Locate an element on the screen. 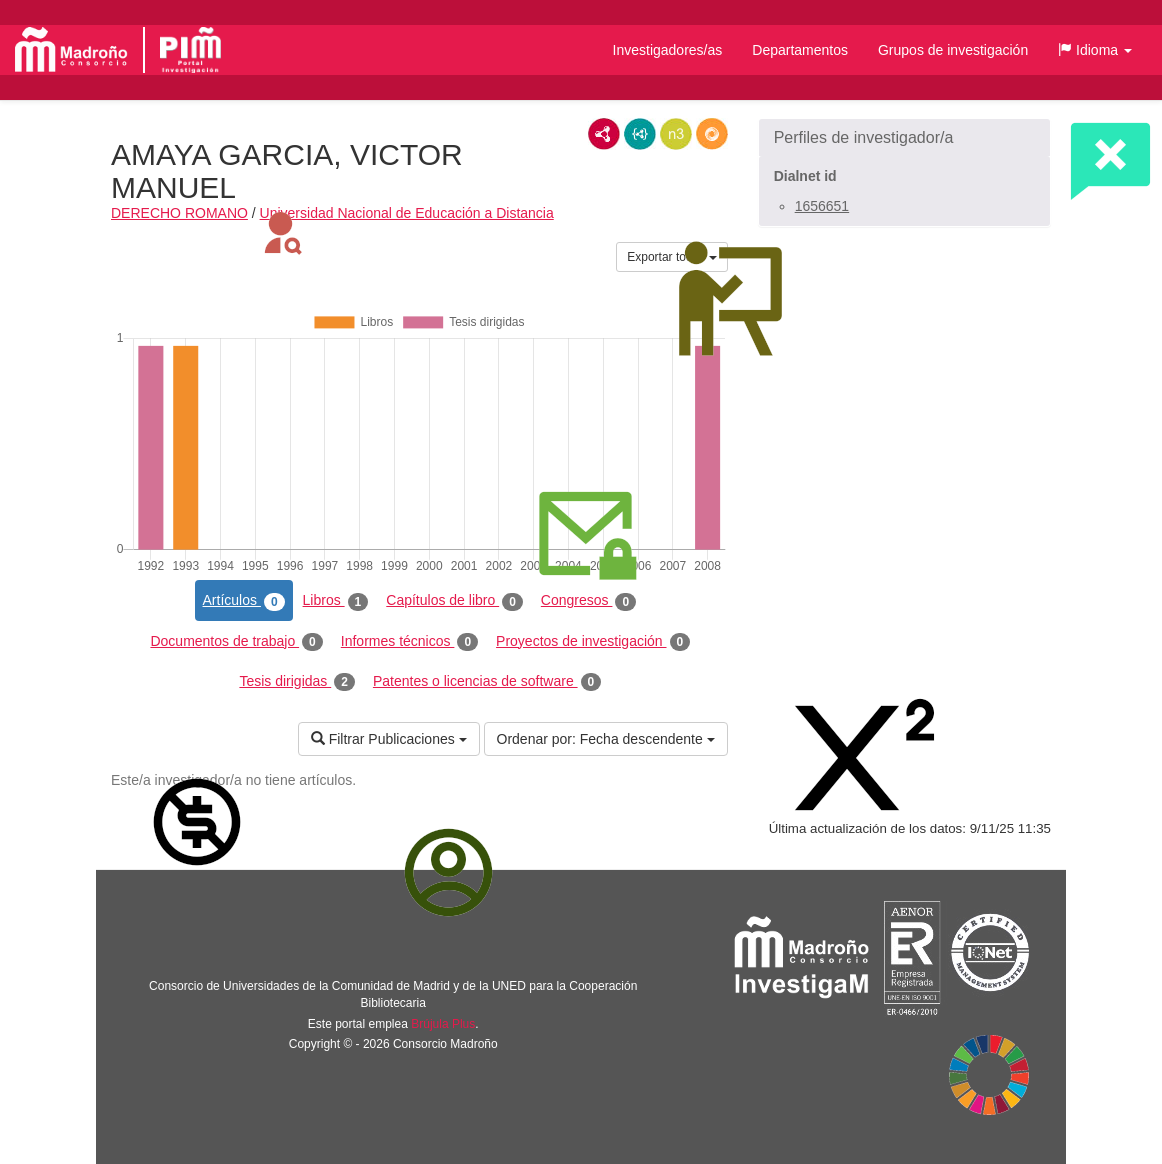  search for a user or contact is located at coordinates (280, 233).